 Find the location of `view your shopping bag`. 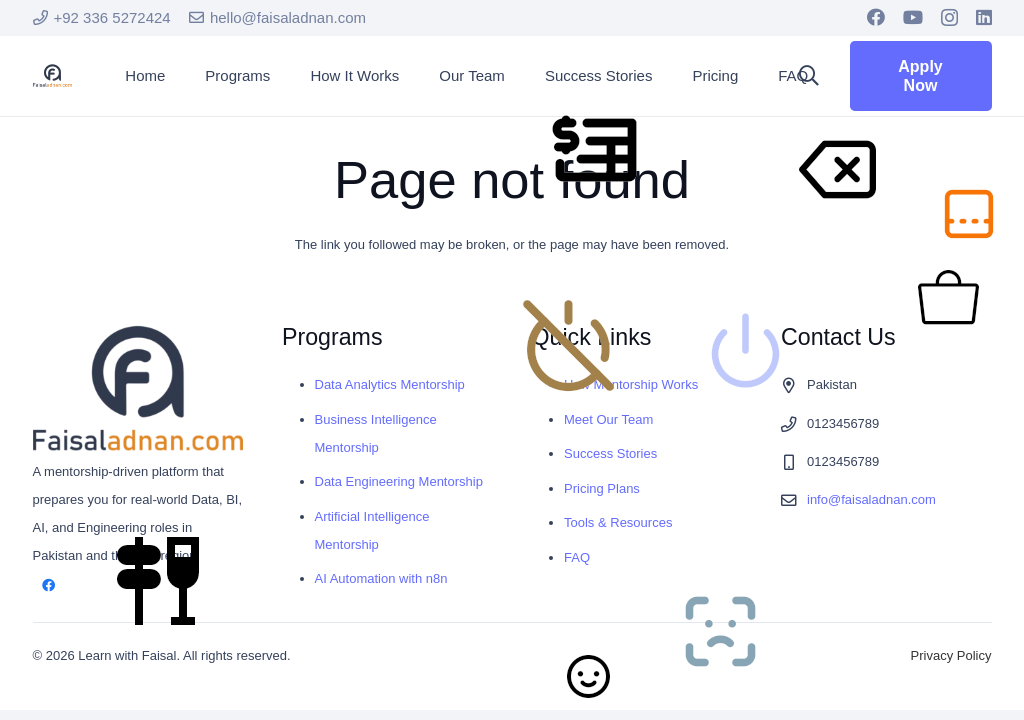

view your shopping bag is located at coordinates (948, 300).